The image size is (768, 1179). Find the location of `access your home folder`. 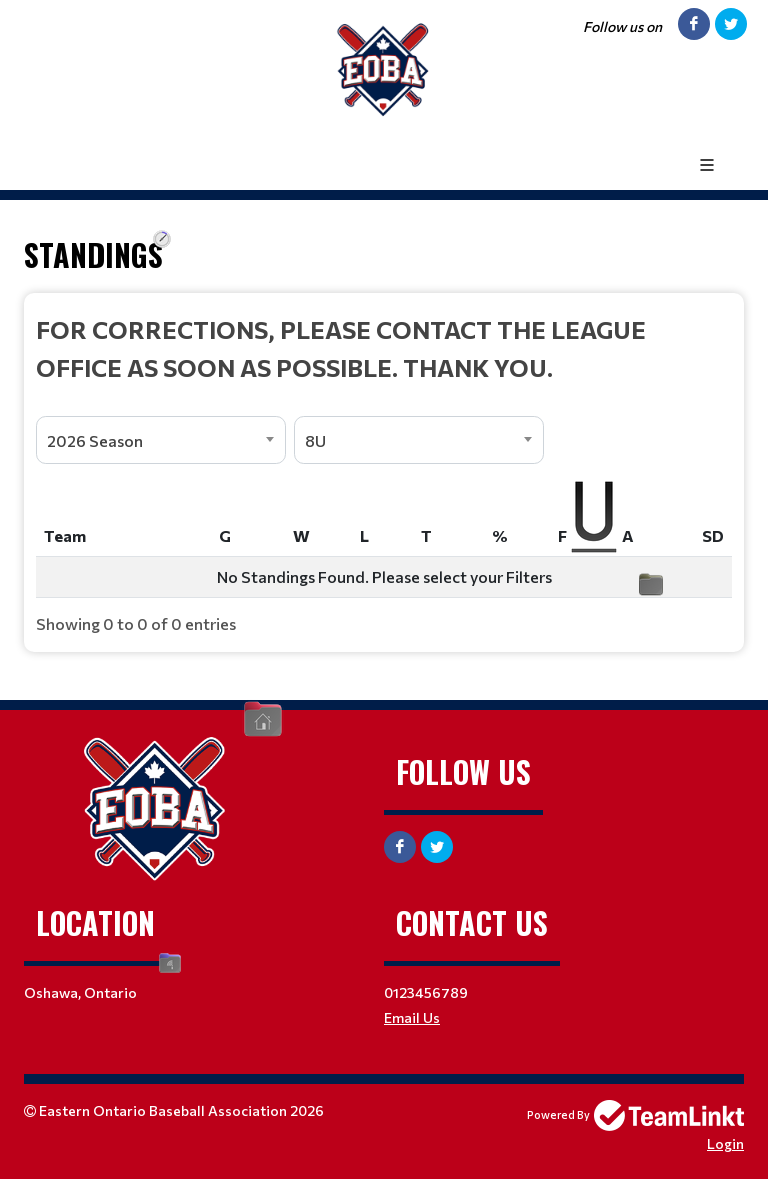

access your home folder is located at coordinates (263, 719).